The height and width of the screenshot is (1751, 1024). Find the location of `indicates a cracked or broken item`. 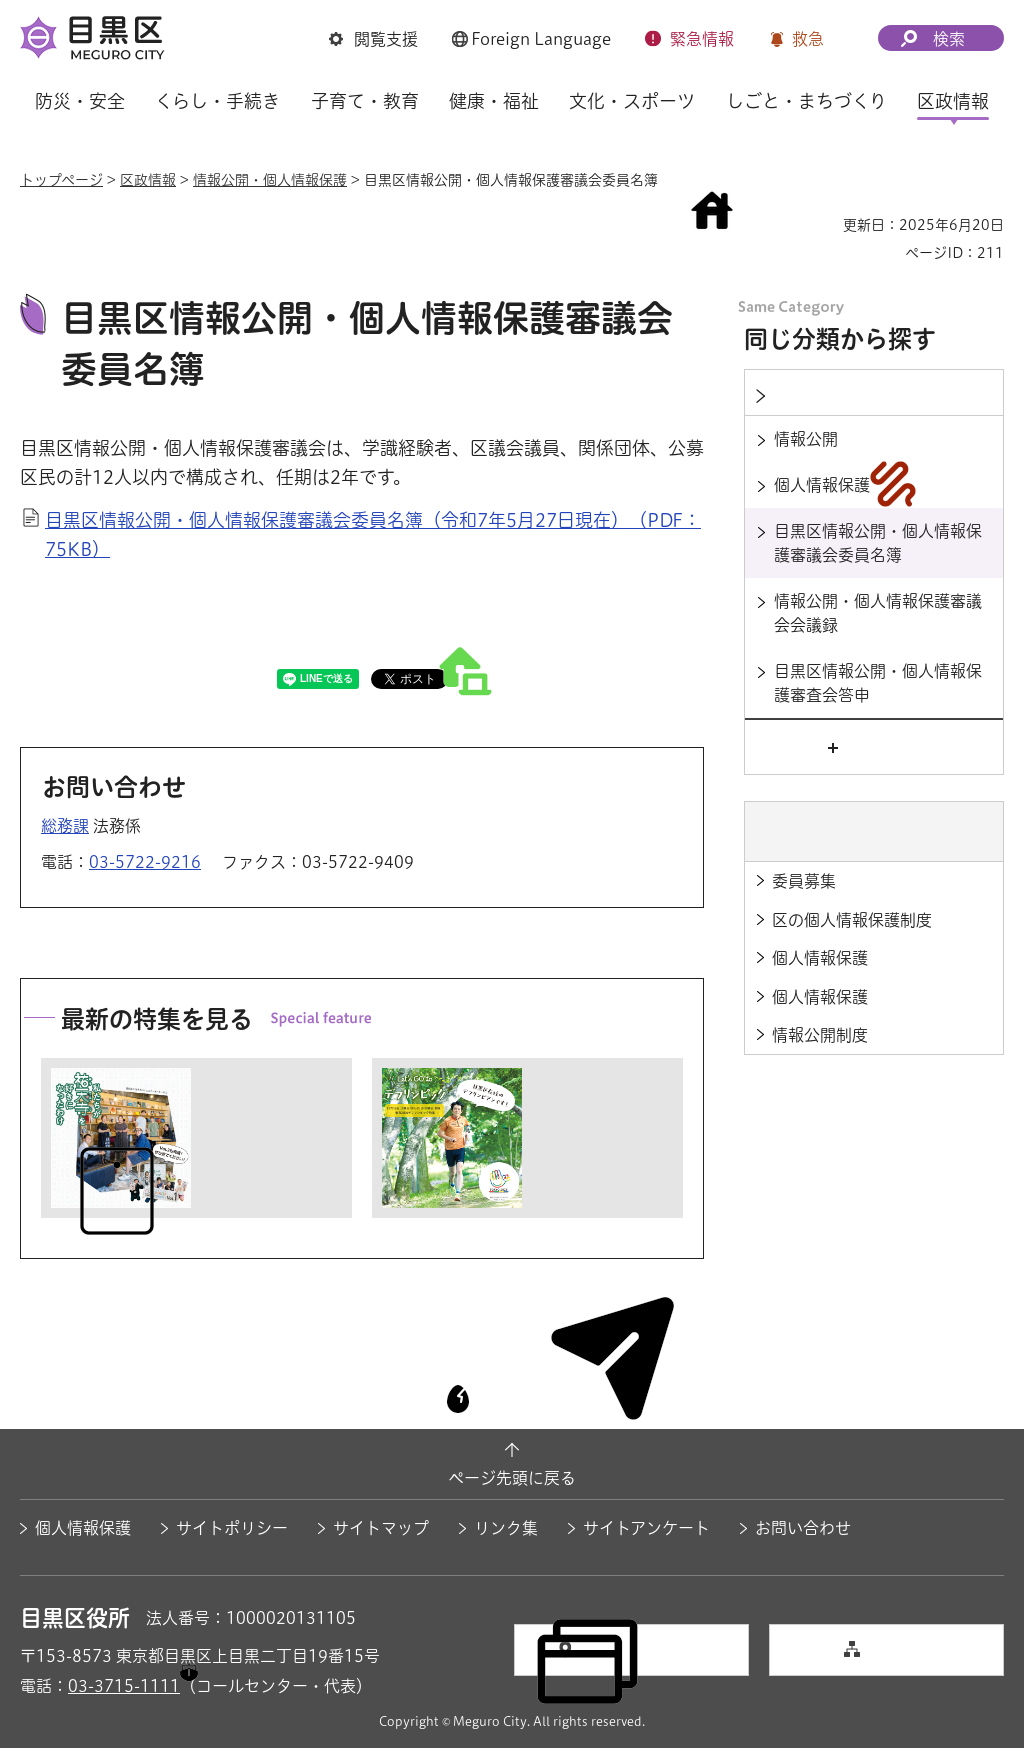

indicates a cracked or broken item is located at coordinates (458, 1399).